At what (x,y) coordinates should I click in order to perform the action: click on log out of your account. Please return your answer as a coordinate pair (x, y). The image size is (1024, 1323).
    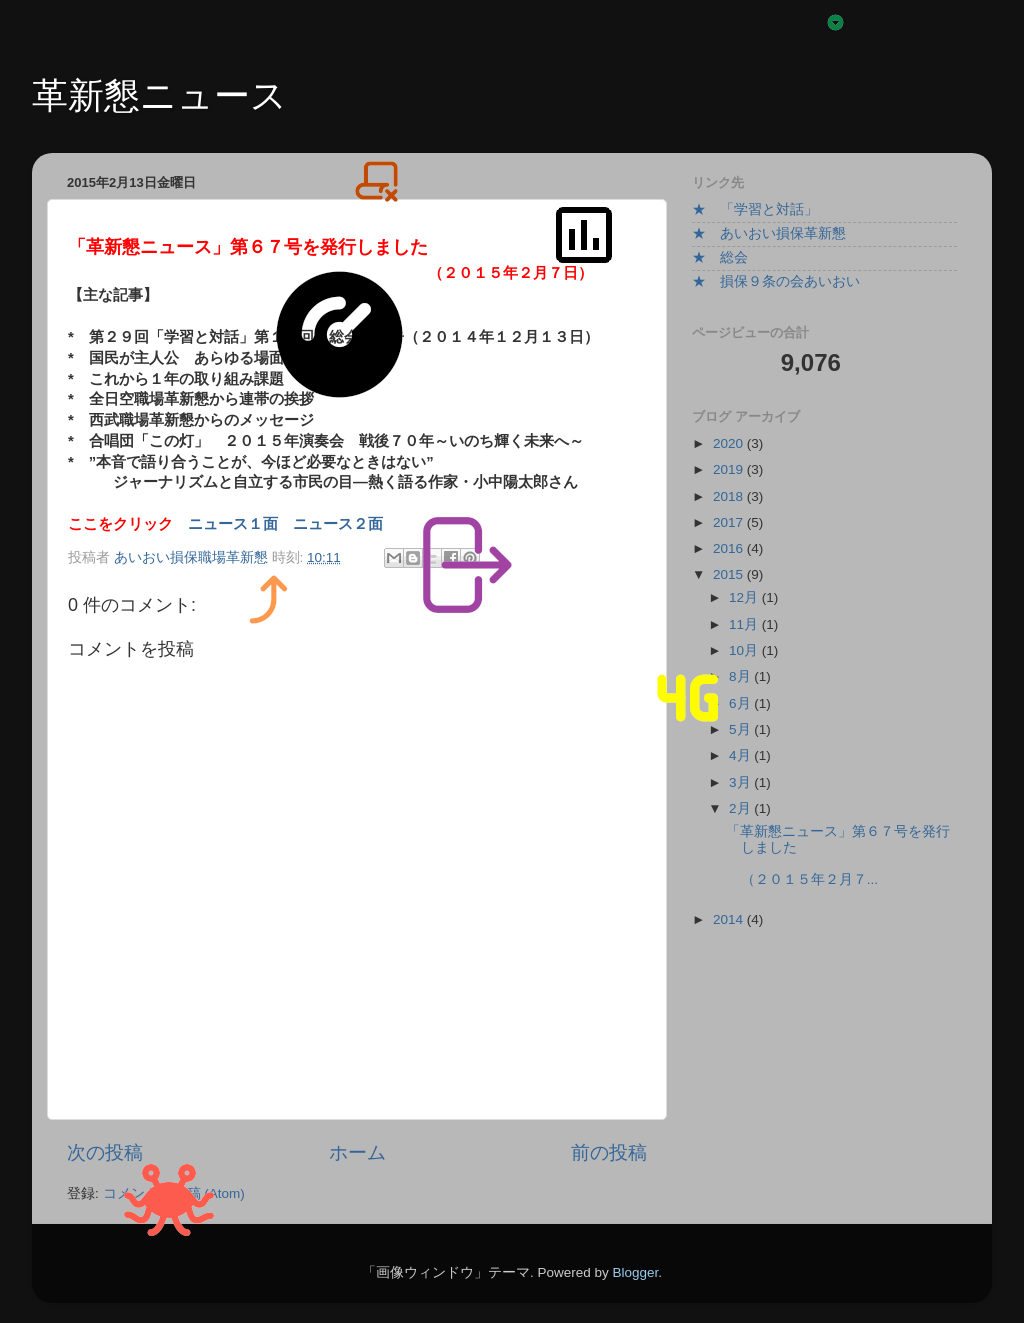
    Looking at the image, I should click on (460, 565).